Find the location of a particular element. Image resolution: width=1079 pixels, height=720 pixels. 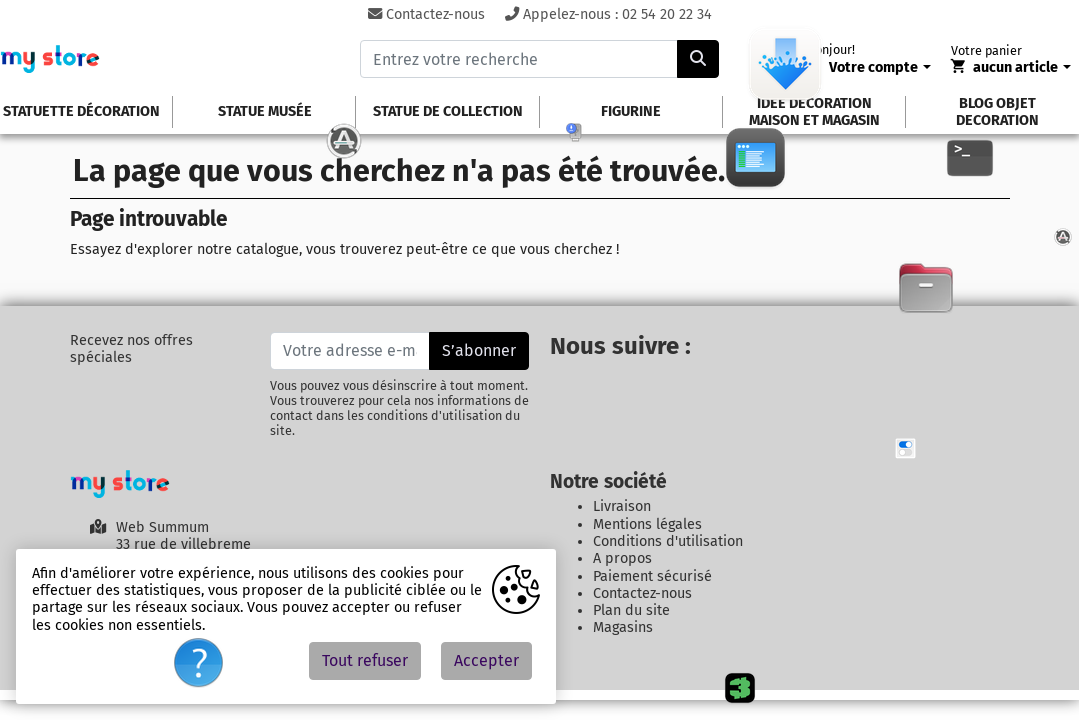

check for system software updates is located at coordinates (344, 141).